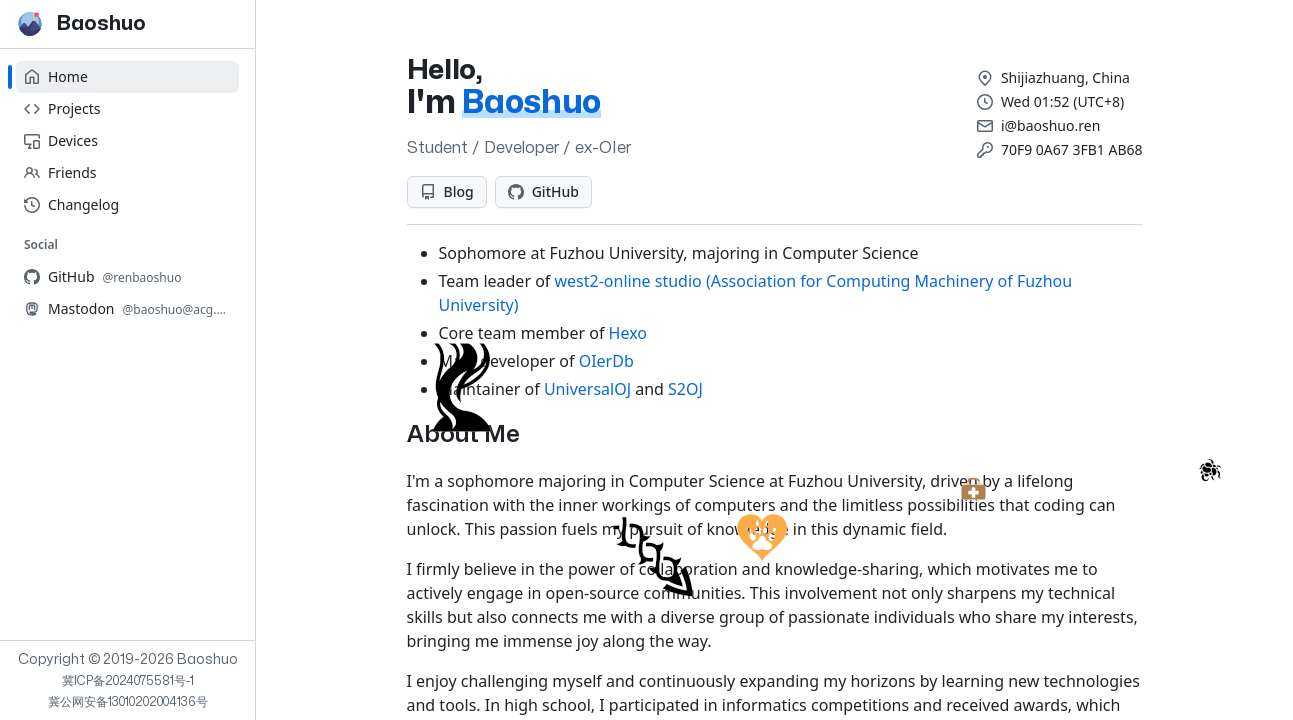  I want to click on indicates a magic or mystical item in inventory, so click(458, 387).